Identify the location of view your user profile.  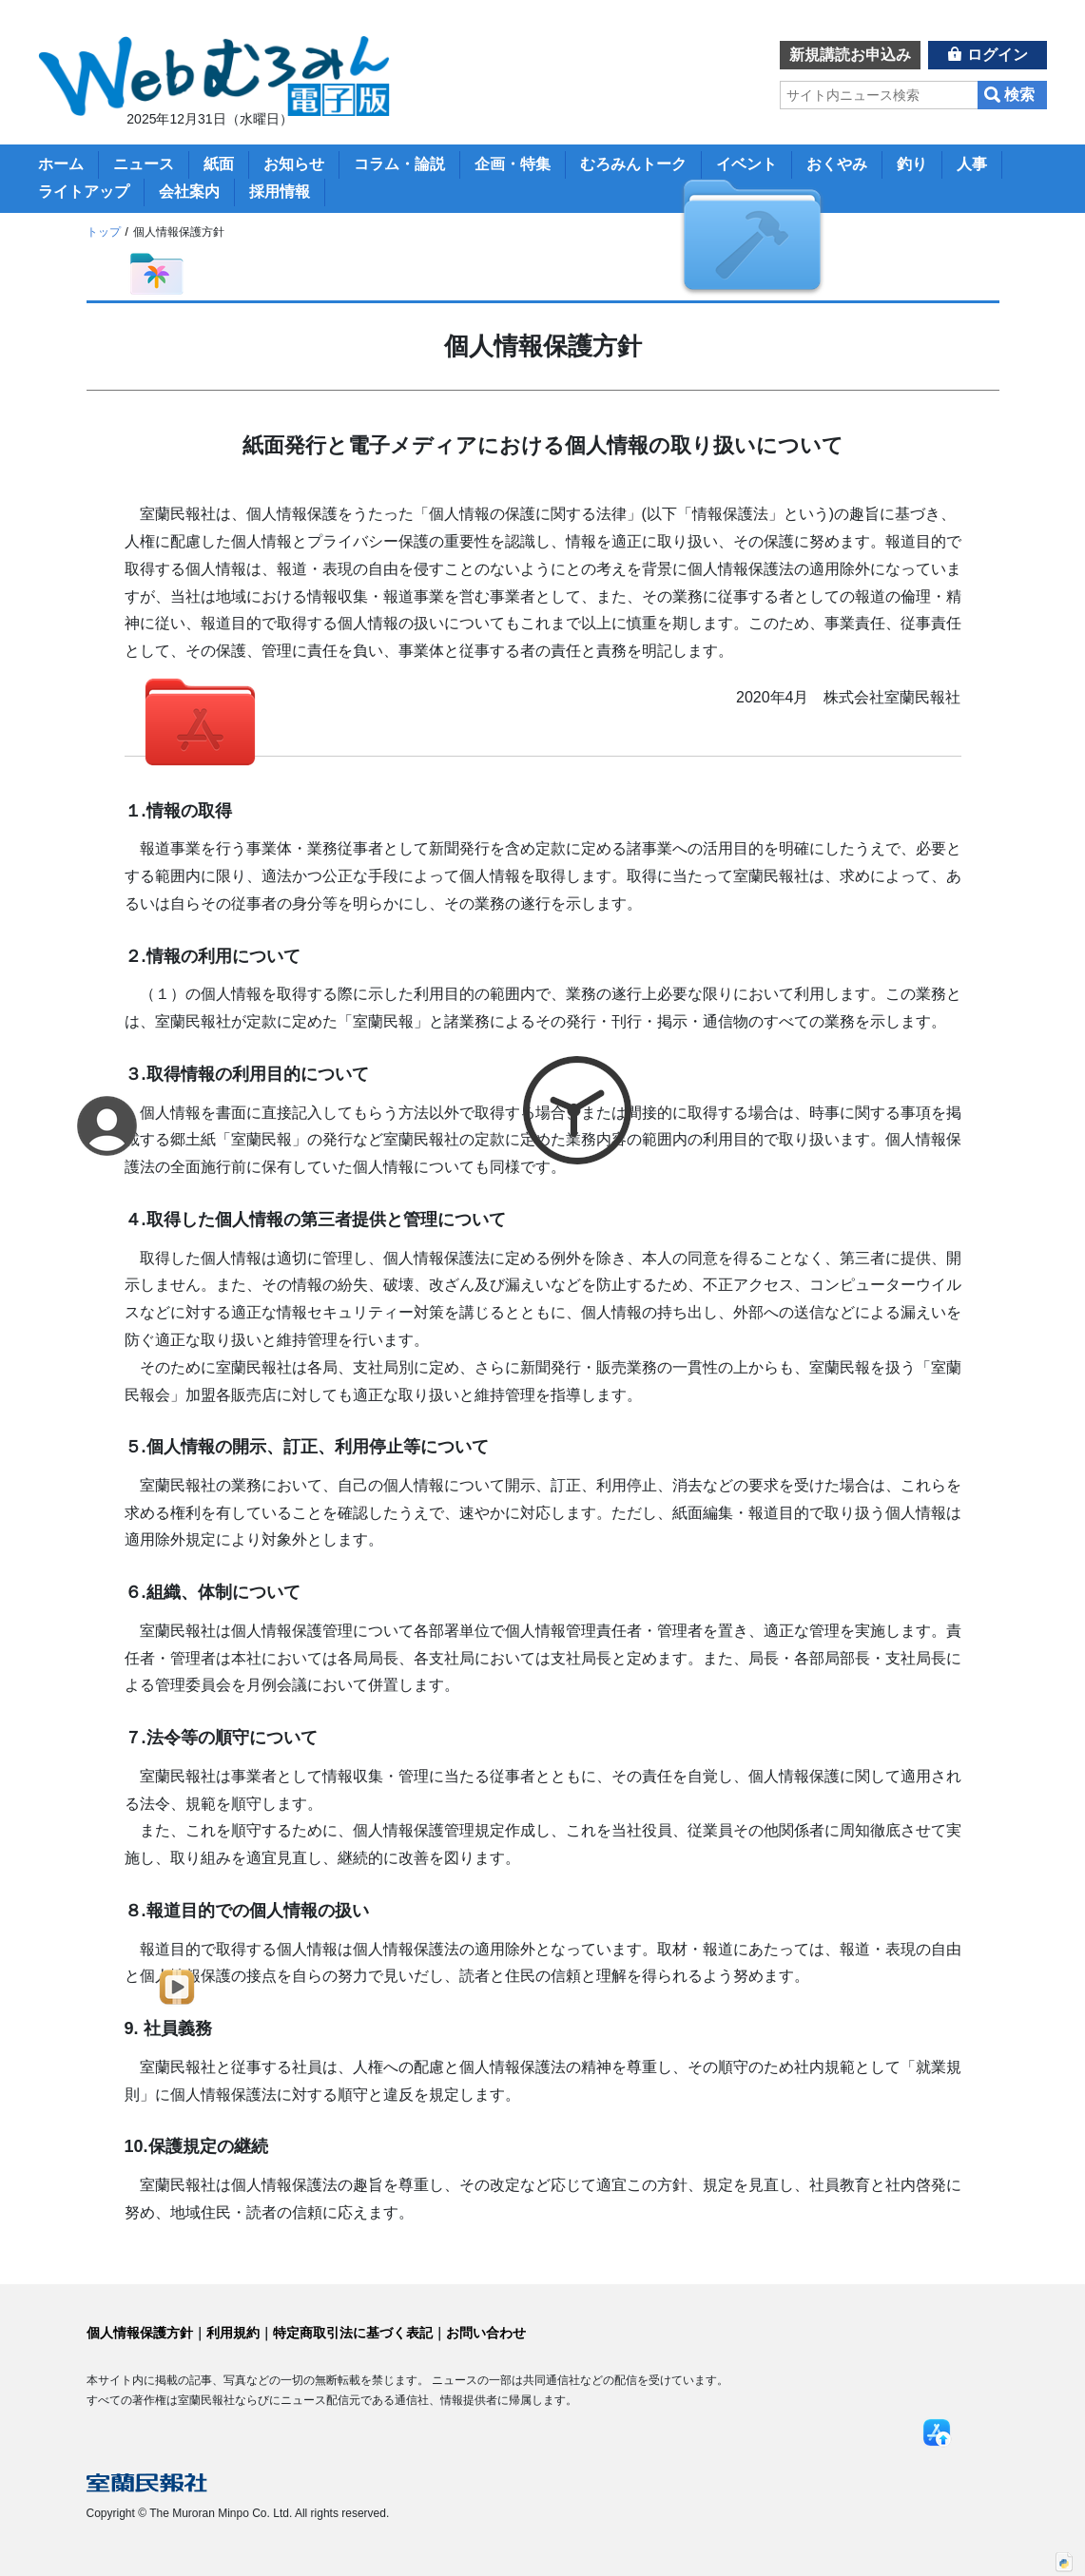
(107, 1125).